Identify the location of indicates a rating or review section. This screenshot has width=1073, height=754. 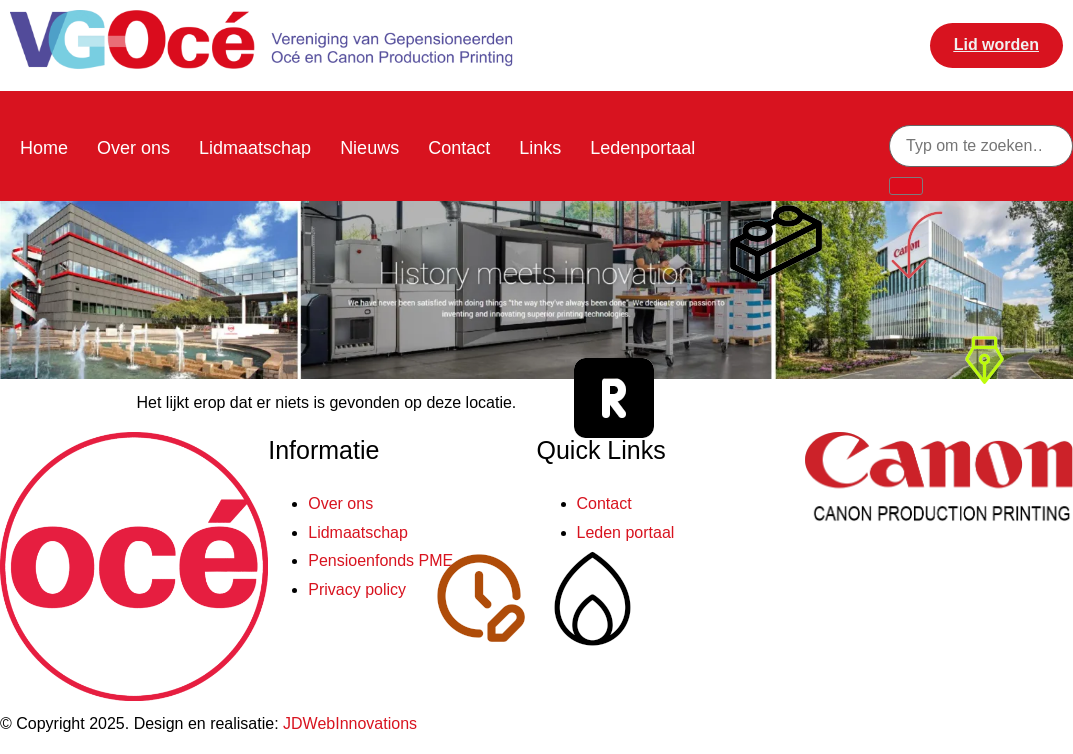
(614, 398).